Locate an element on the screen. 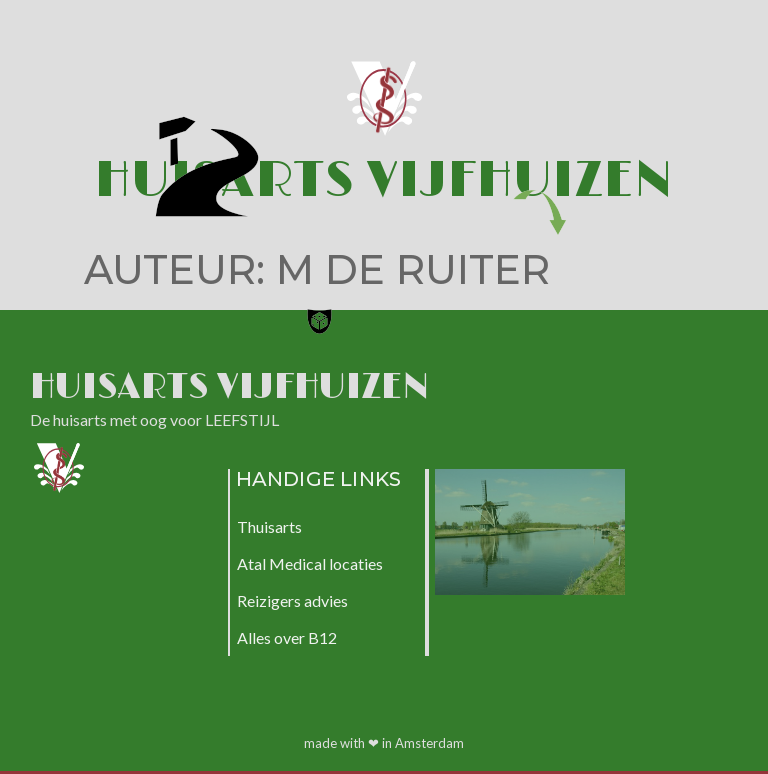  rotate view to overhead perspective is located at coordinates (539, 212).